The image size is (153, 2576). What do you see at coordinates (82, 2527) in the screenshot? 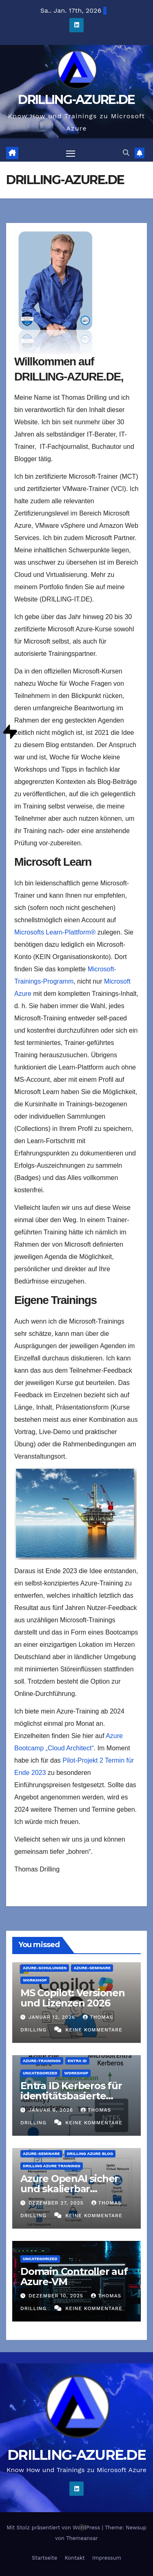
I see `open zen browser` at bounding box center [82, 2527].